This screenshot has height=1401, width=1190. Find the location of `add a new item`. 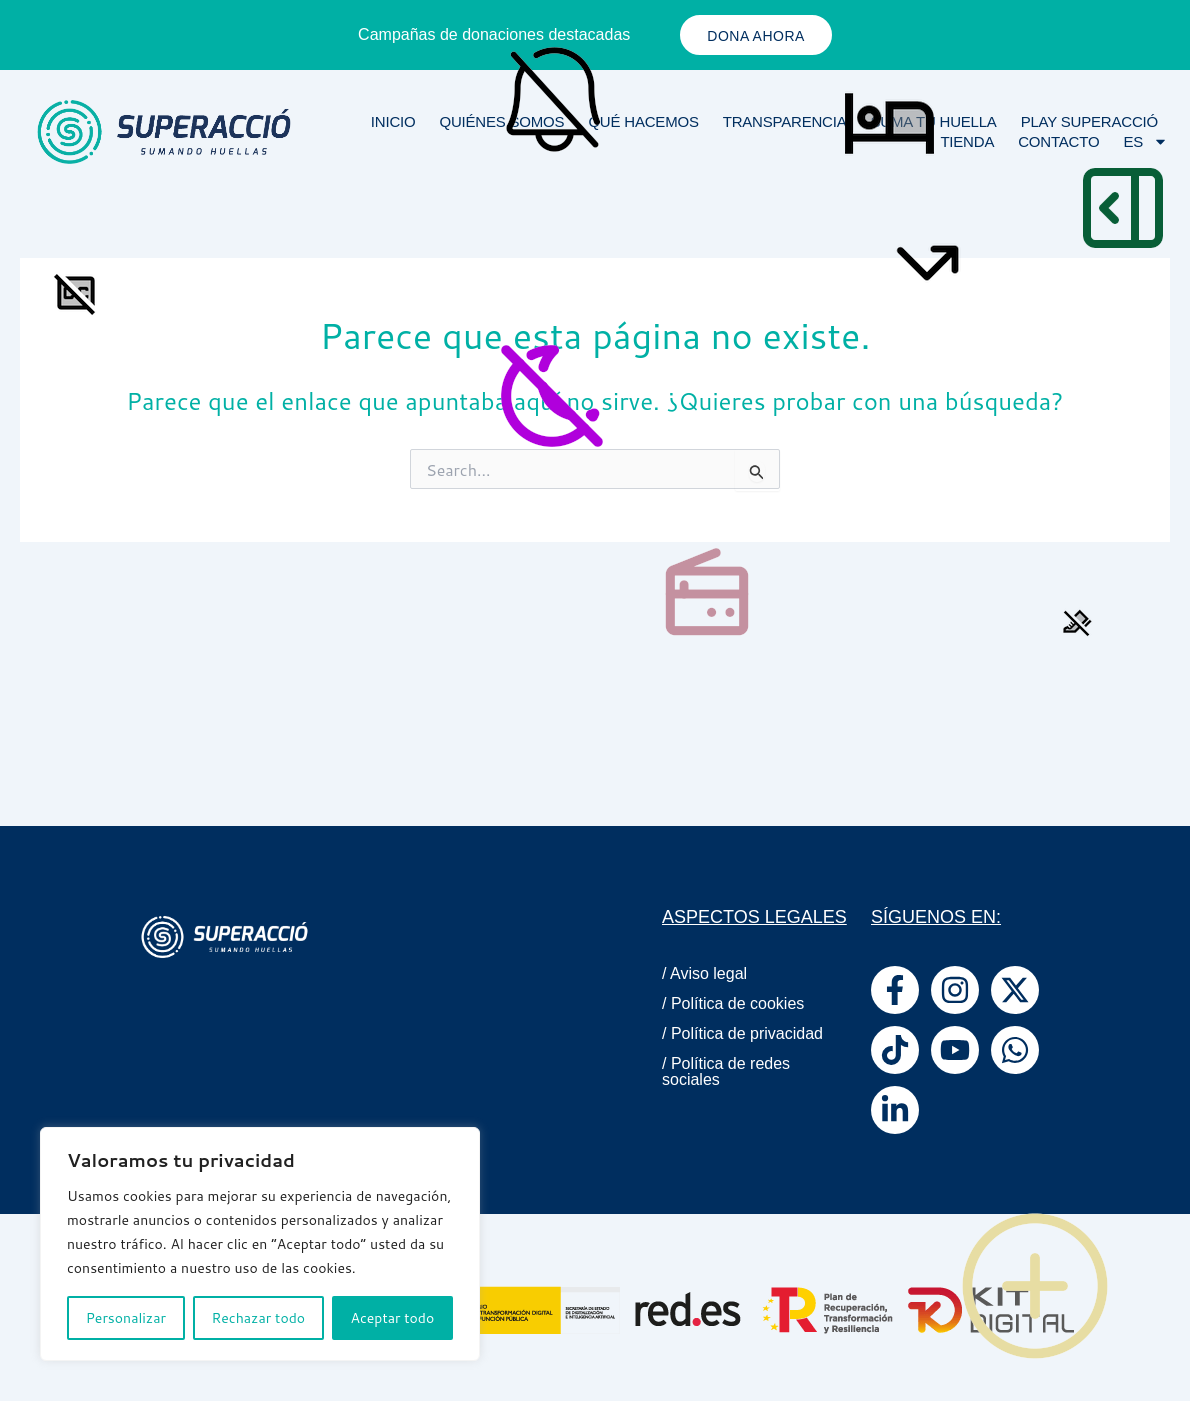

add a new item is located at coordinates (1035, 1286).